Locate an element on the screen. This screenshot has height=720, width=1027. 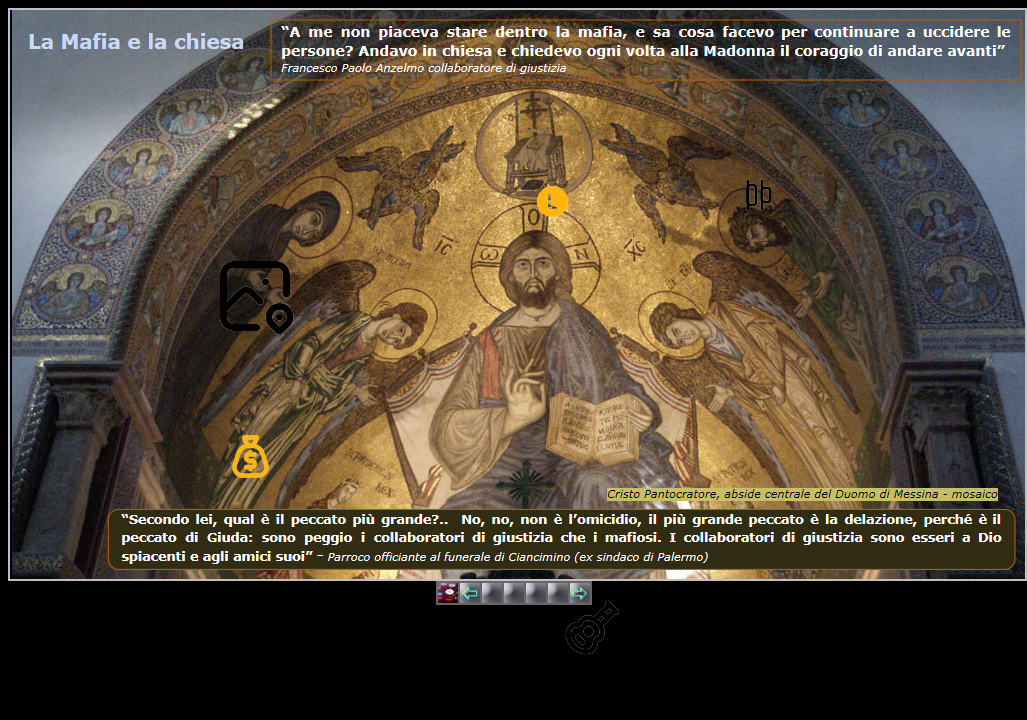
view tax information or documents is located at coordinates (250, 456).